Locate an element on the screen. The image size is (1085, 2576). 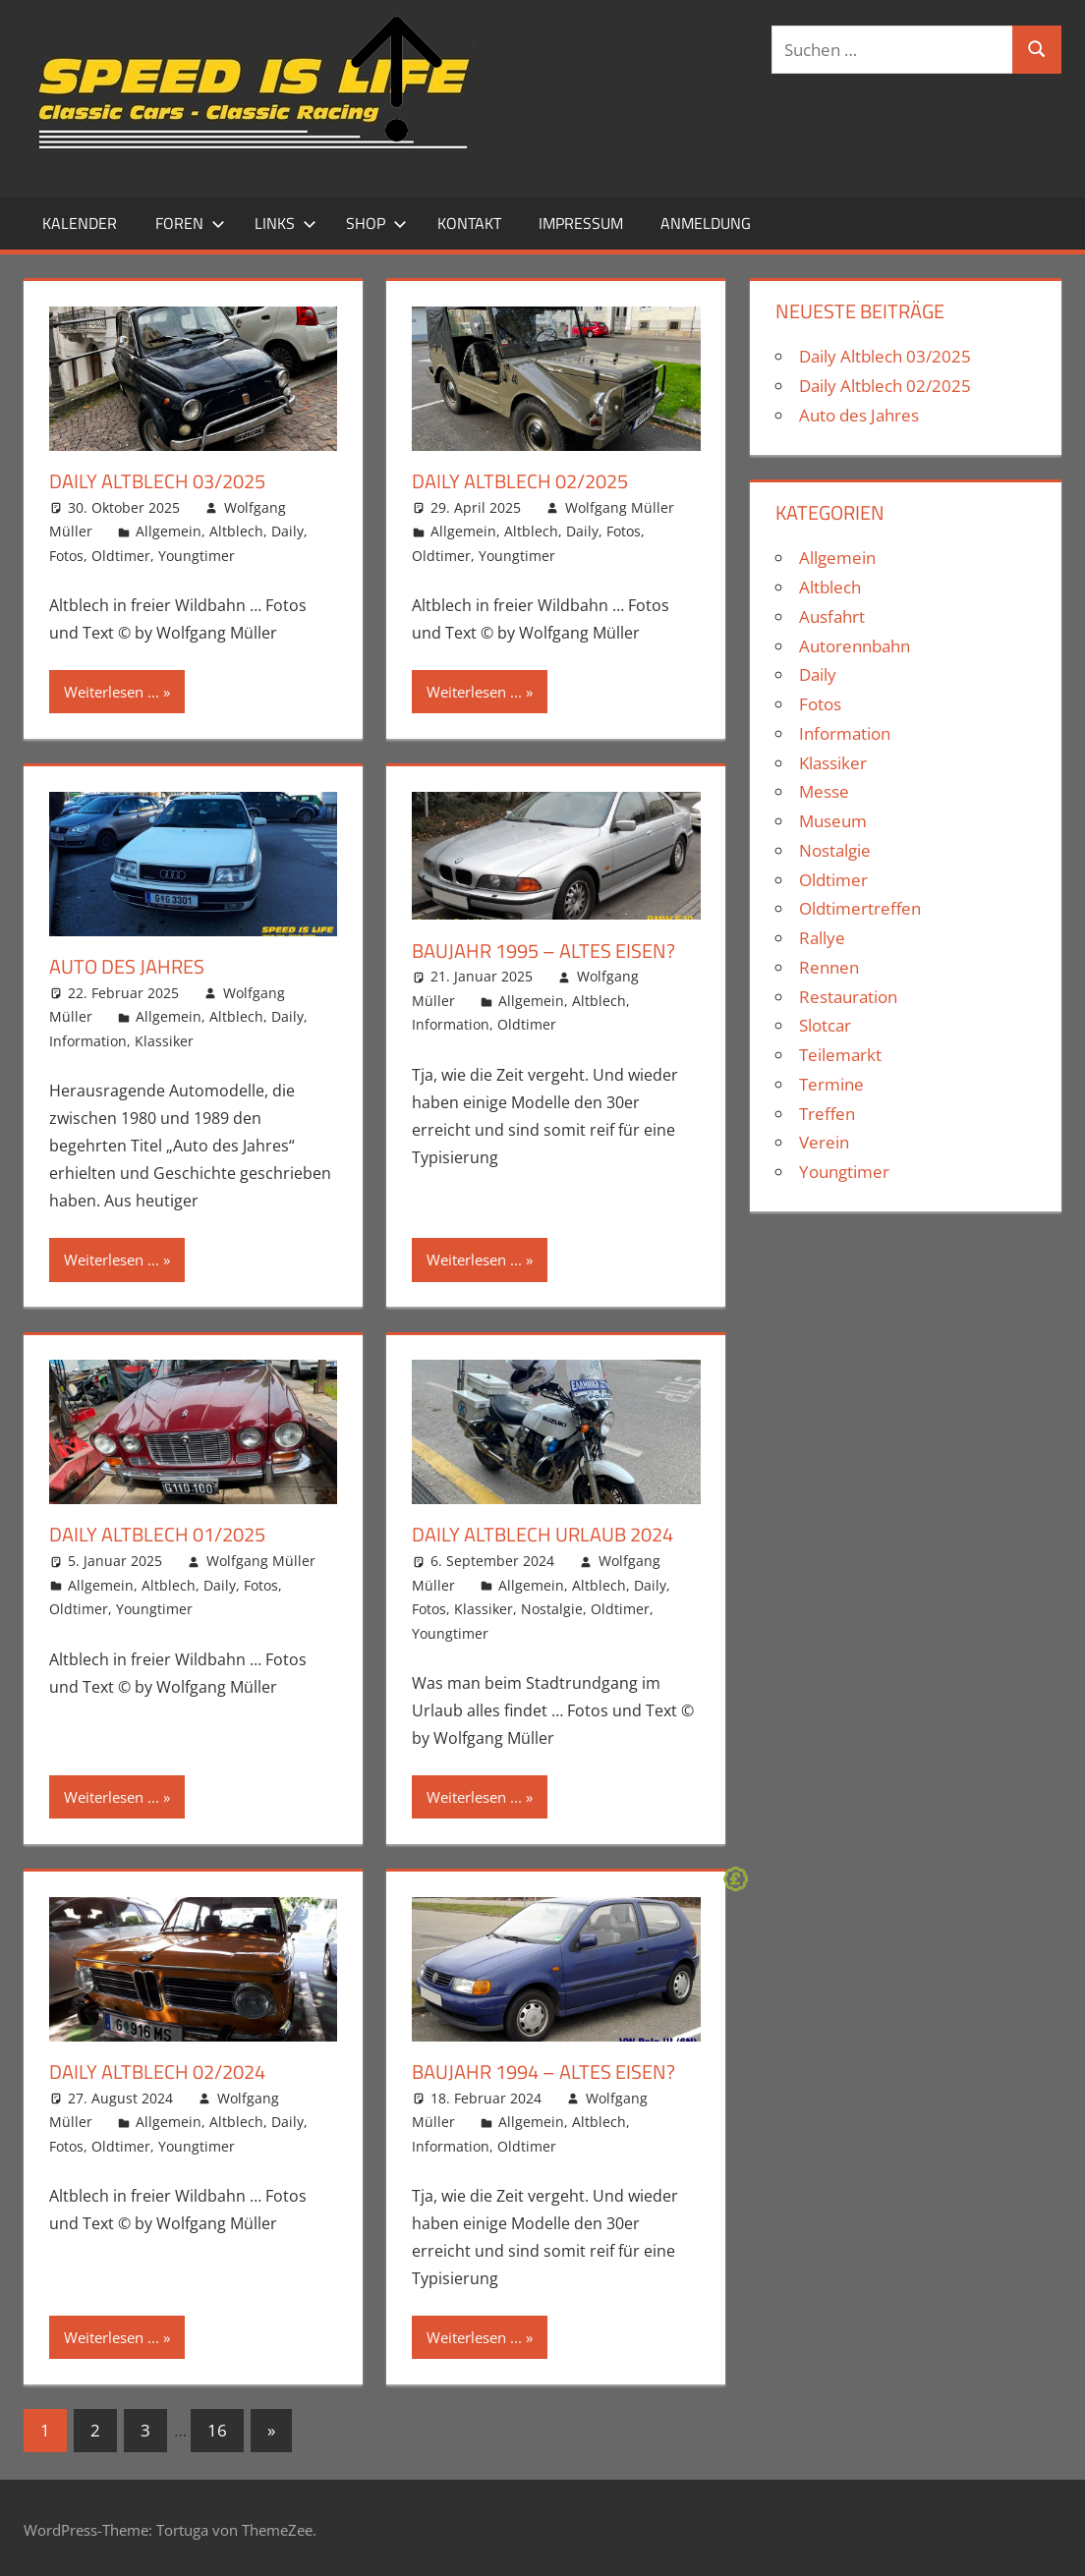
upload from current location is located at coordinates (396, 79).